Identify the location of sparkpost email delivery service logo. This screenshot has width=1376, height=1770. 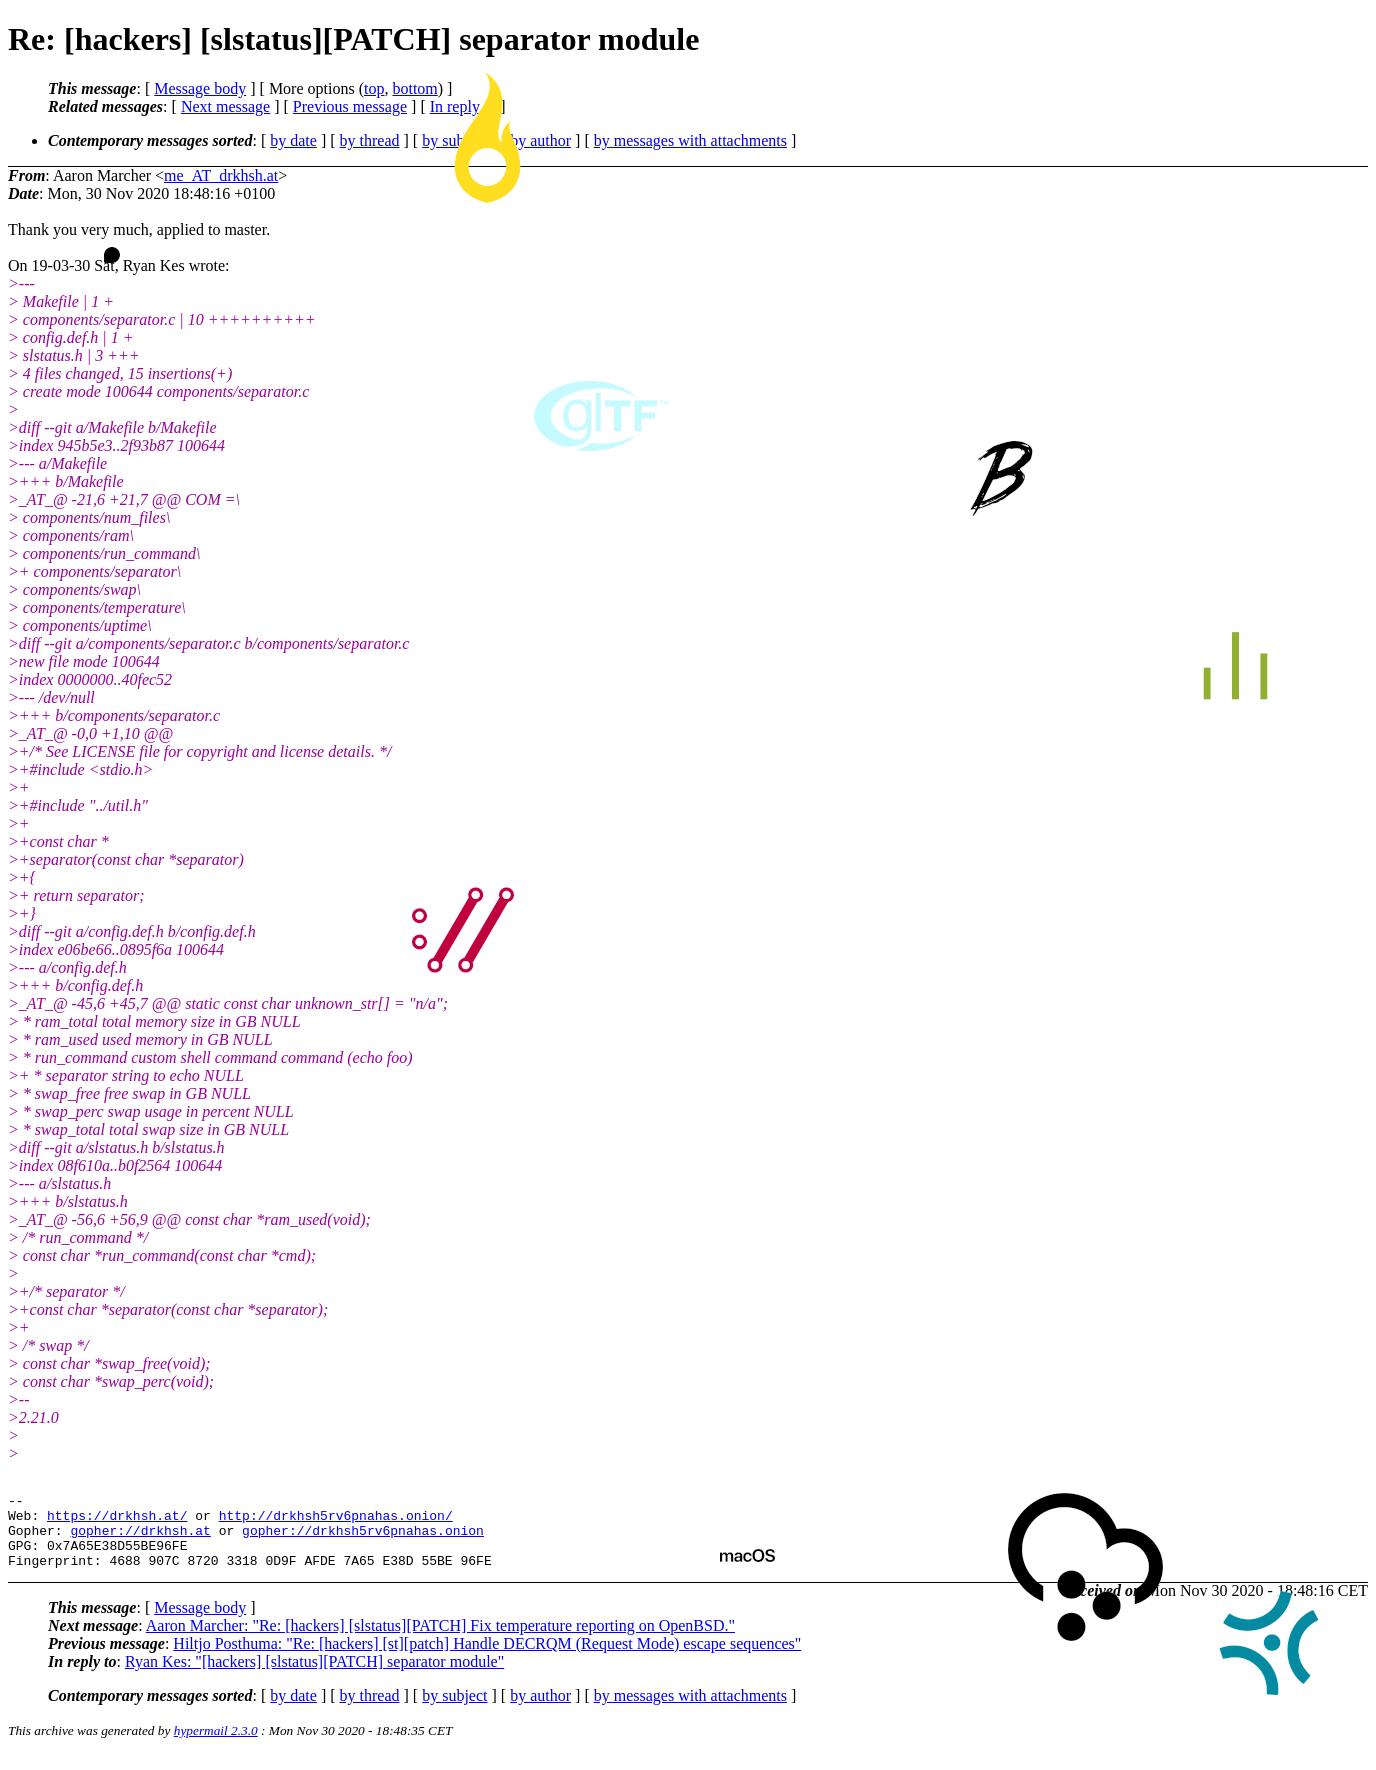
(487, 137).